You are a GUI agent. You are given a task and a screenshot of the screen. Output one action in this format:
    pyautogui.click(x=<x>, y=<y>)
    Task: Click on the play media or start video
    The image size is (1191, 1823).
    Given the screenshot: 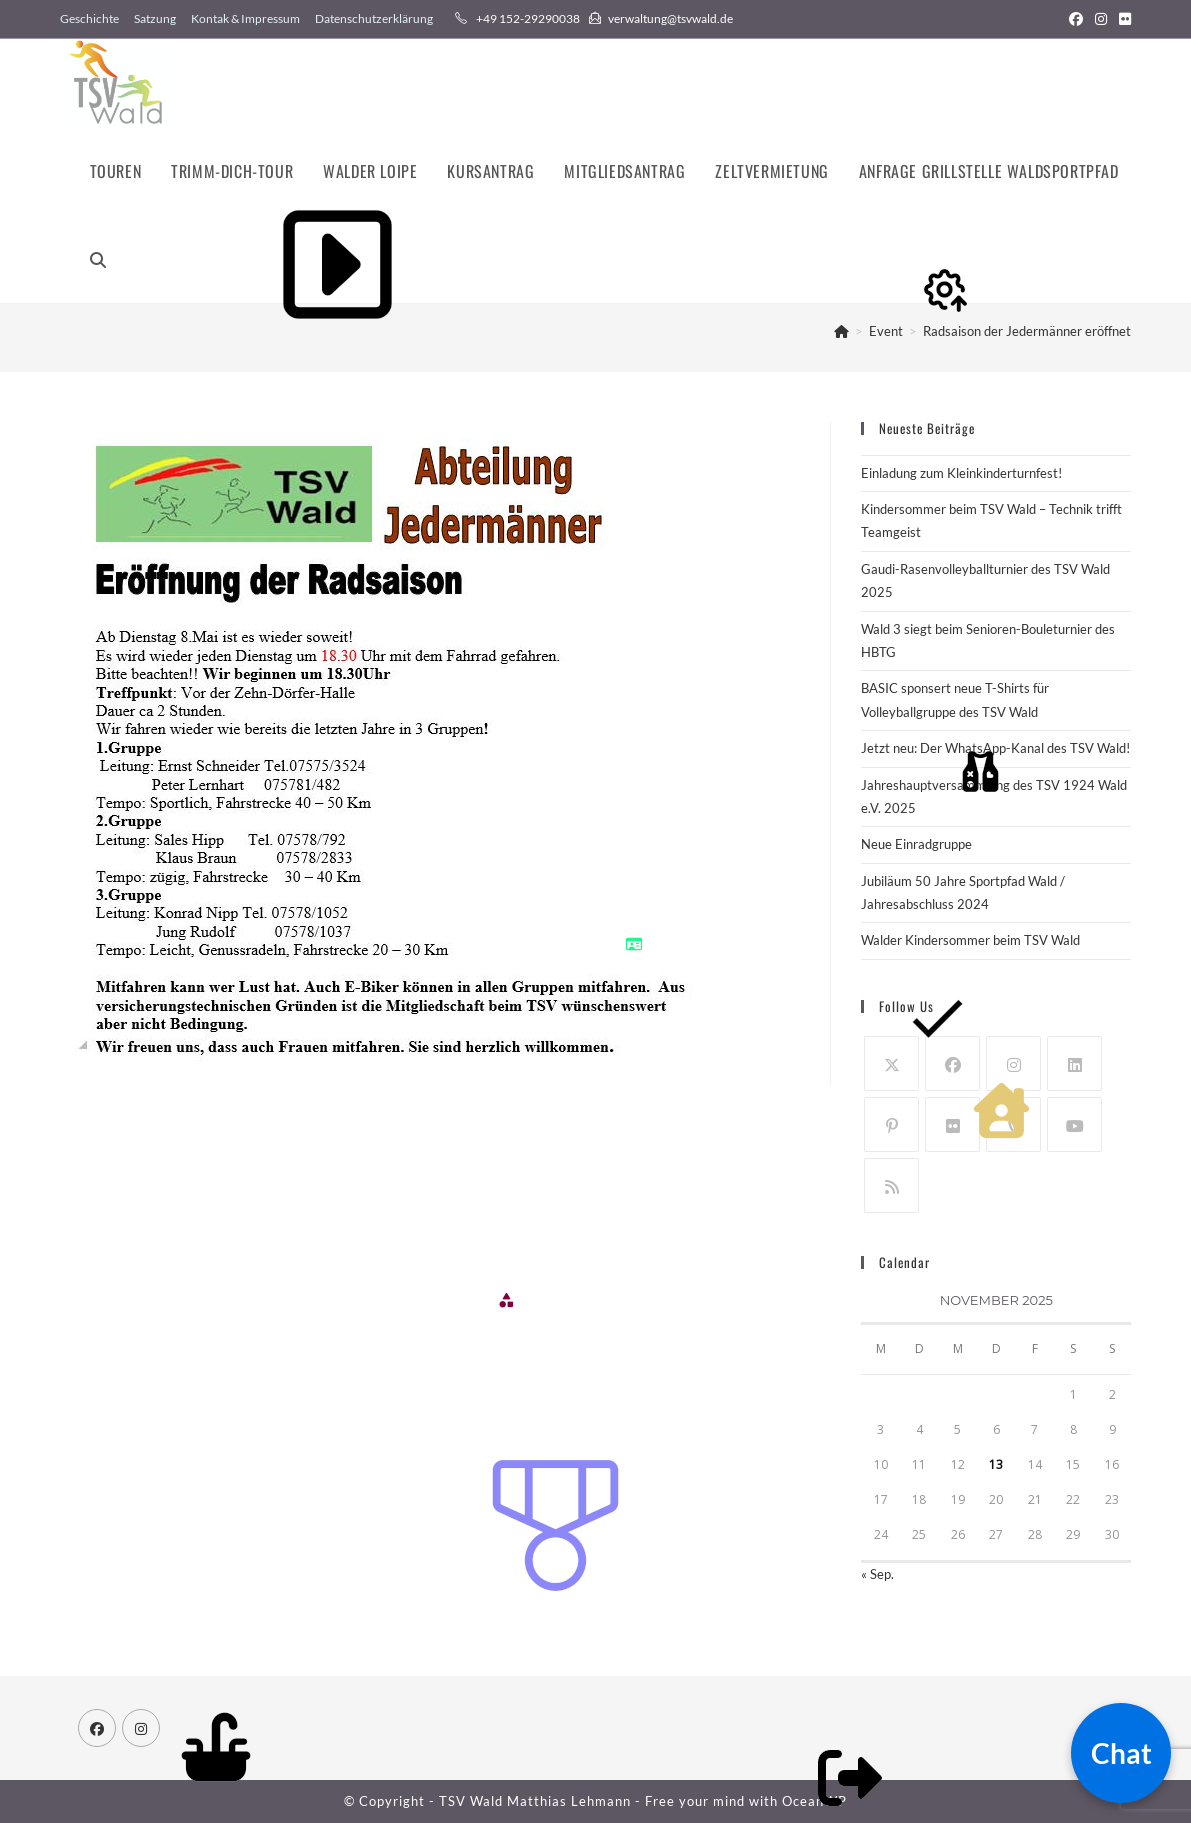 What is the action you would take?
    pyautogui.click(x=337, y=264)
    